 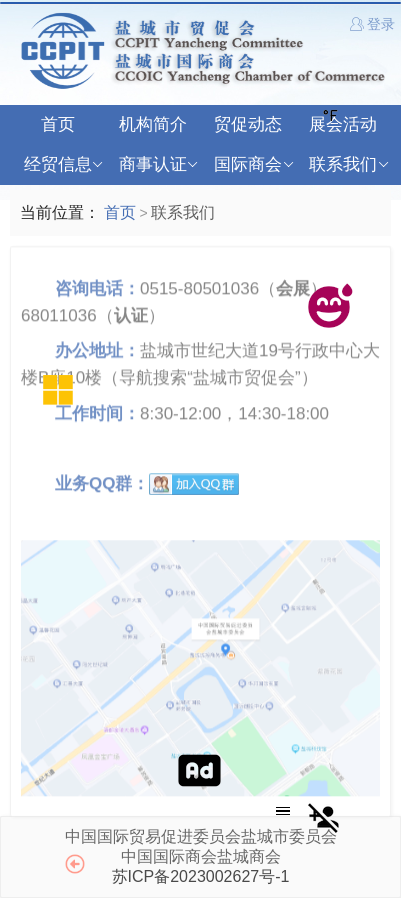 I want to click on display temperature in fahrenheit, so click(x=330, y=115).